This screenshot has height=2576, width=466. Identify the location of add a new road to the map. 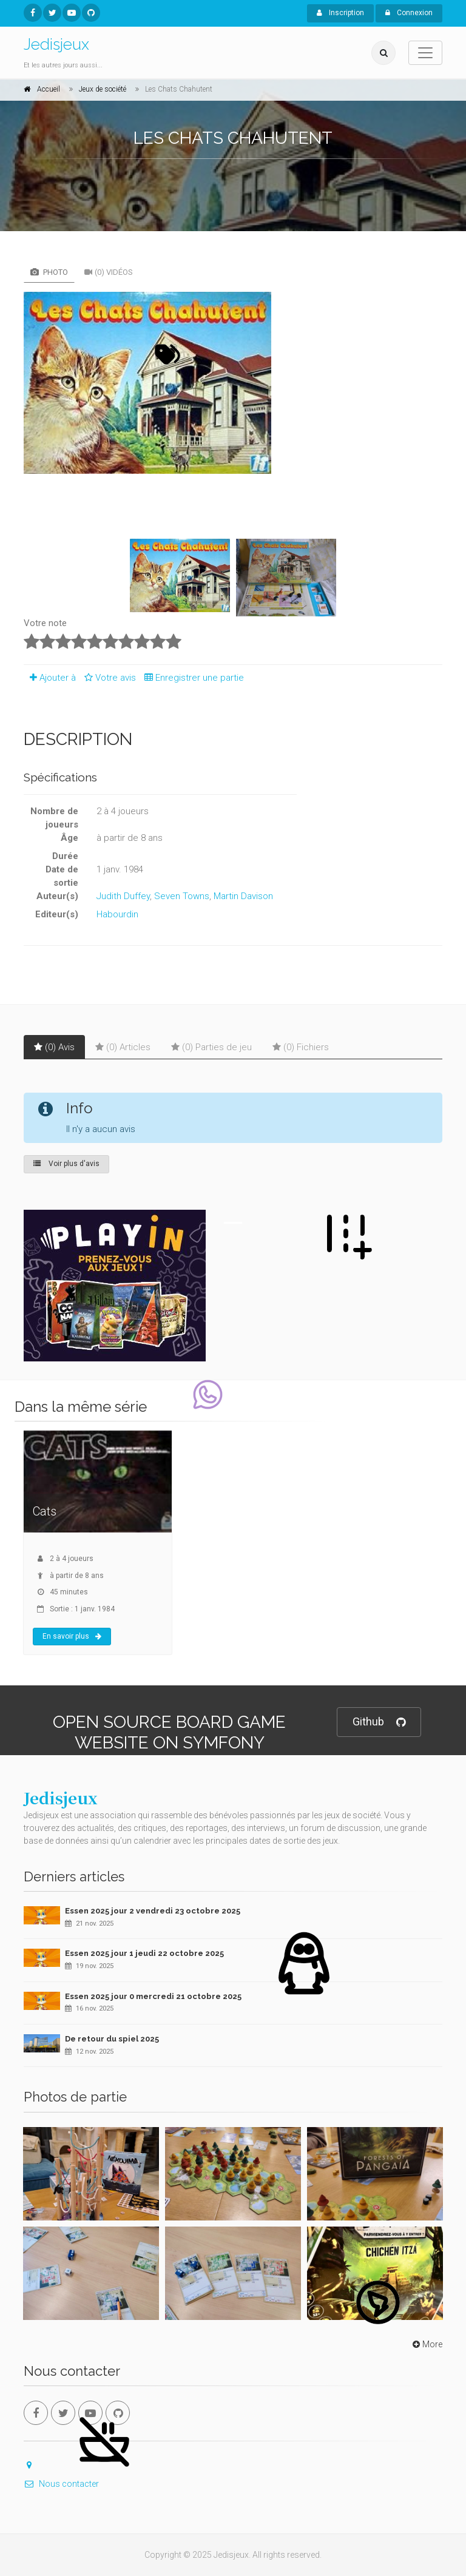
(346, 1233).